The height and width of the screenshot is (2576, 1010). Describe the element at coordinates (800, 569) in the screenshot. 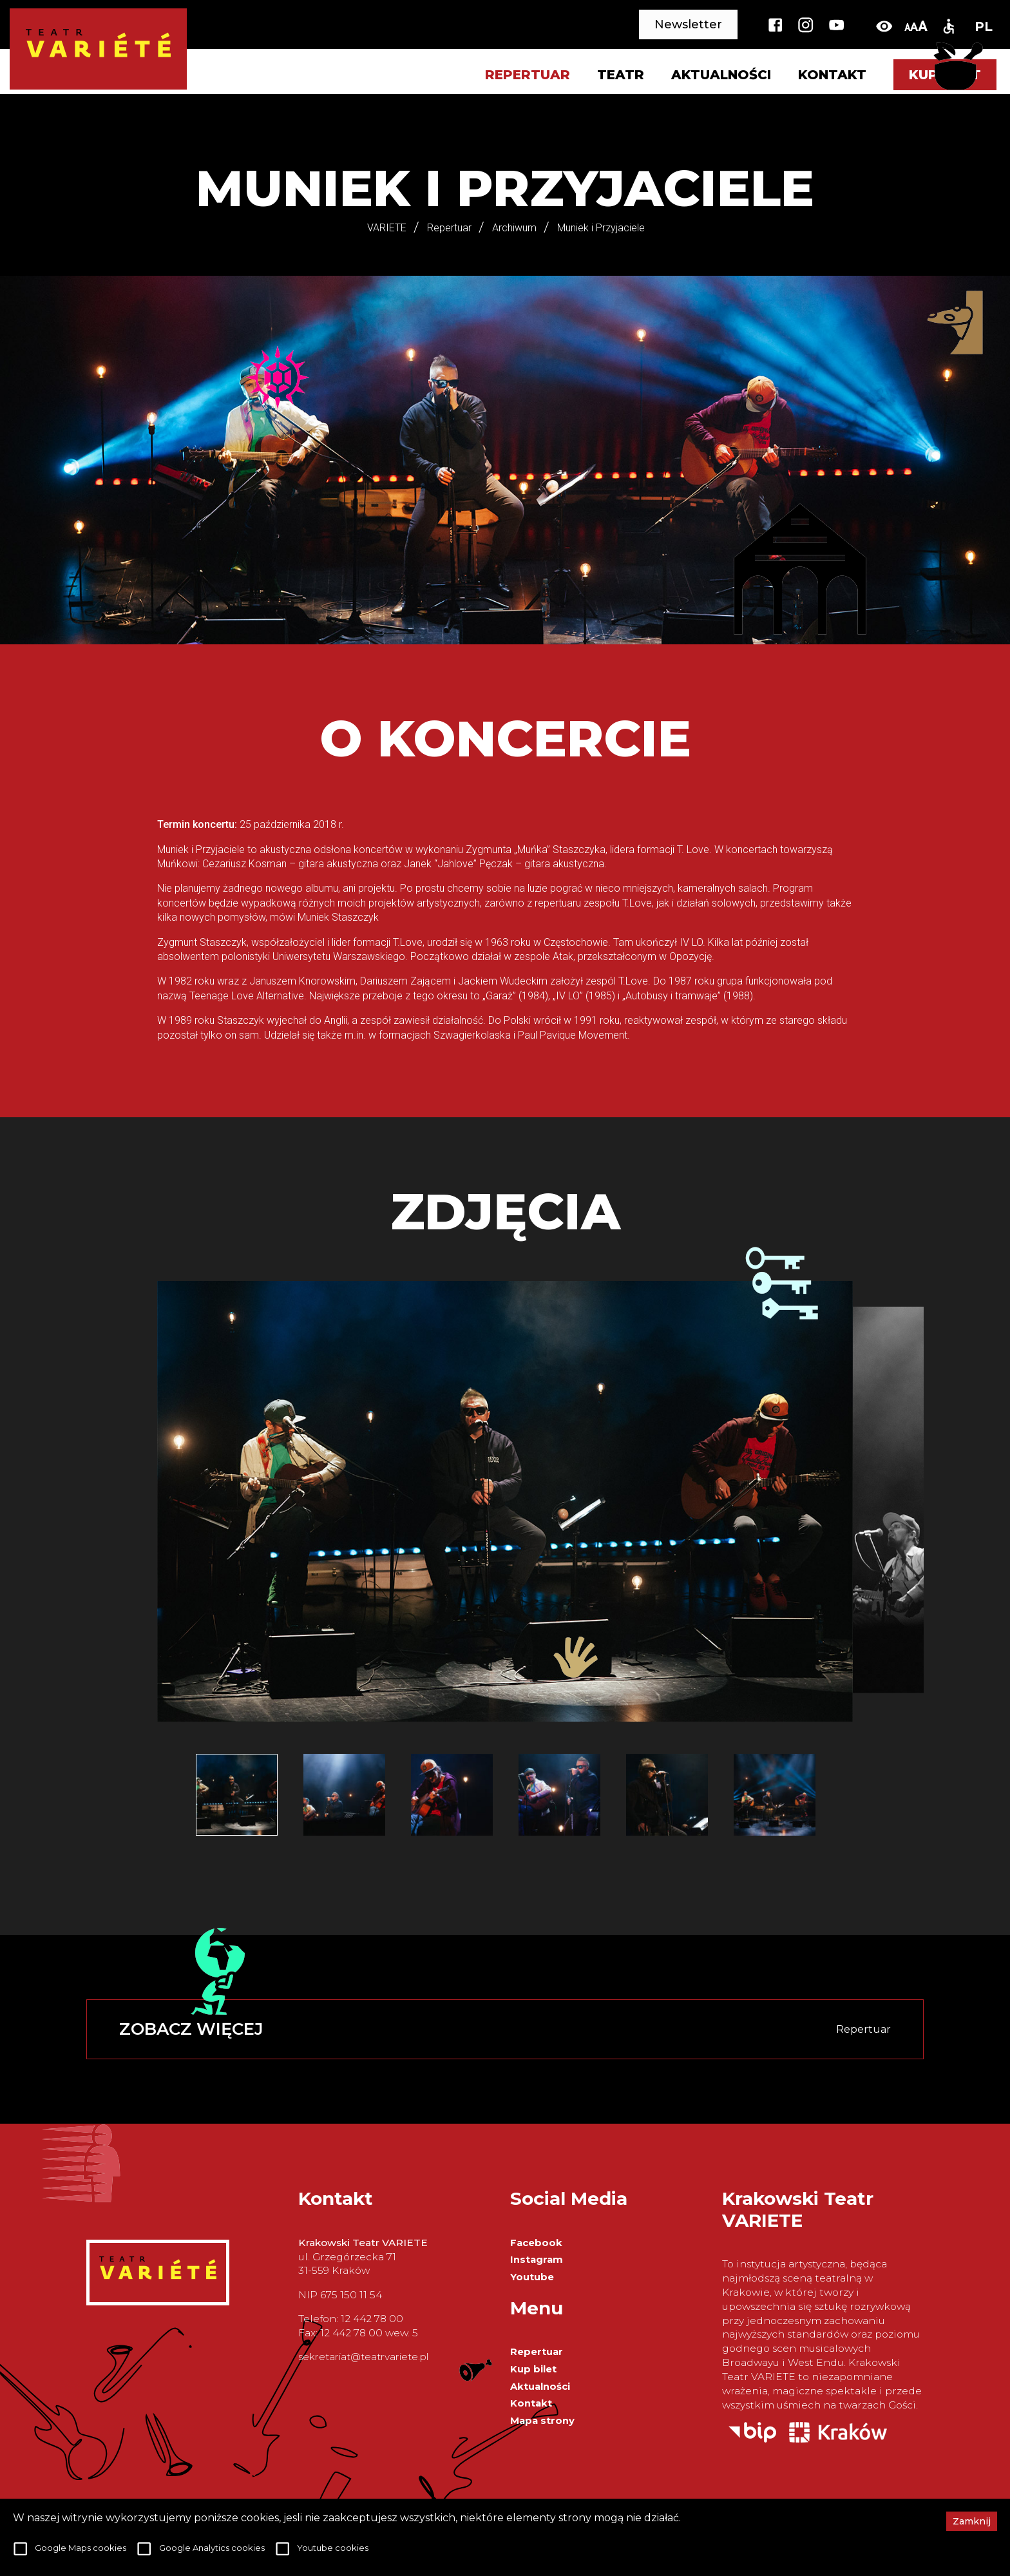

I see `access the marketplace or bazaar` at that location.